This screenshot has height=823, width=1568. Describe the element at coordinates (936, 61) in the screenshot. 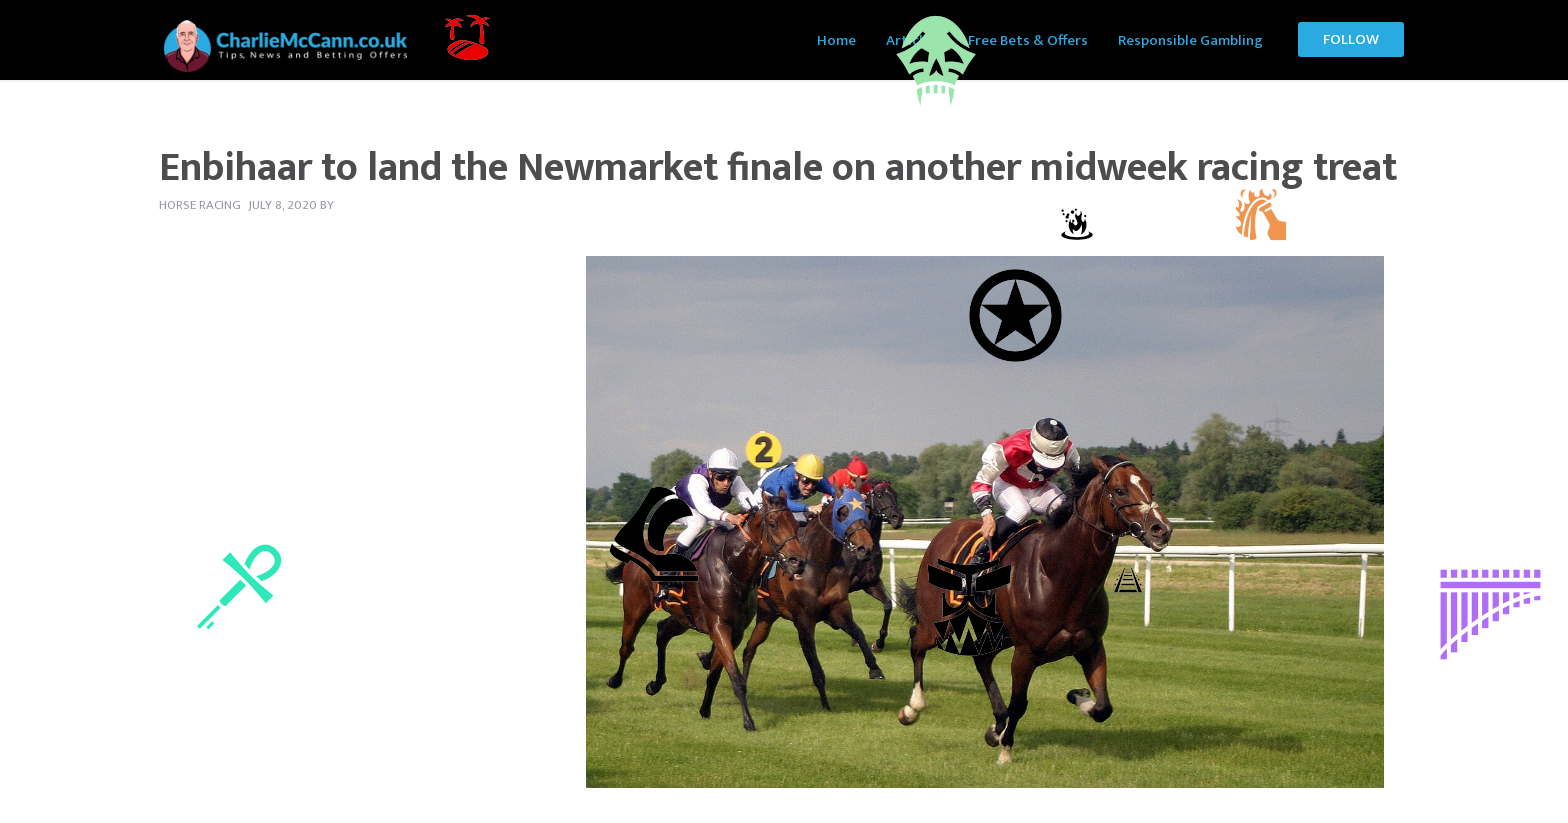

I see `indicates danger or deadly hazard in game` at that location.